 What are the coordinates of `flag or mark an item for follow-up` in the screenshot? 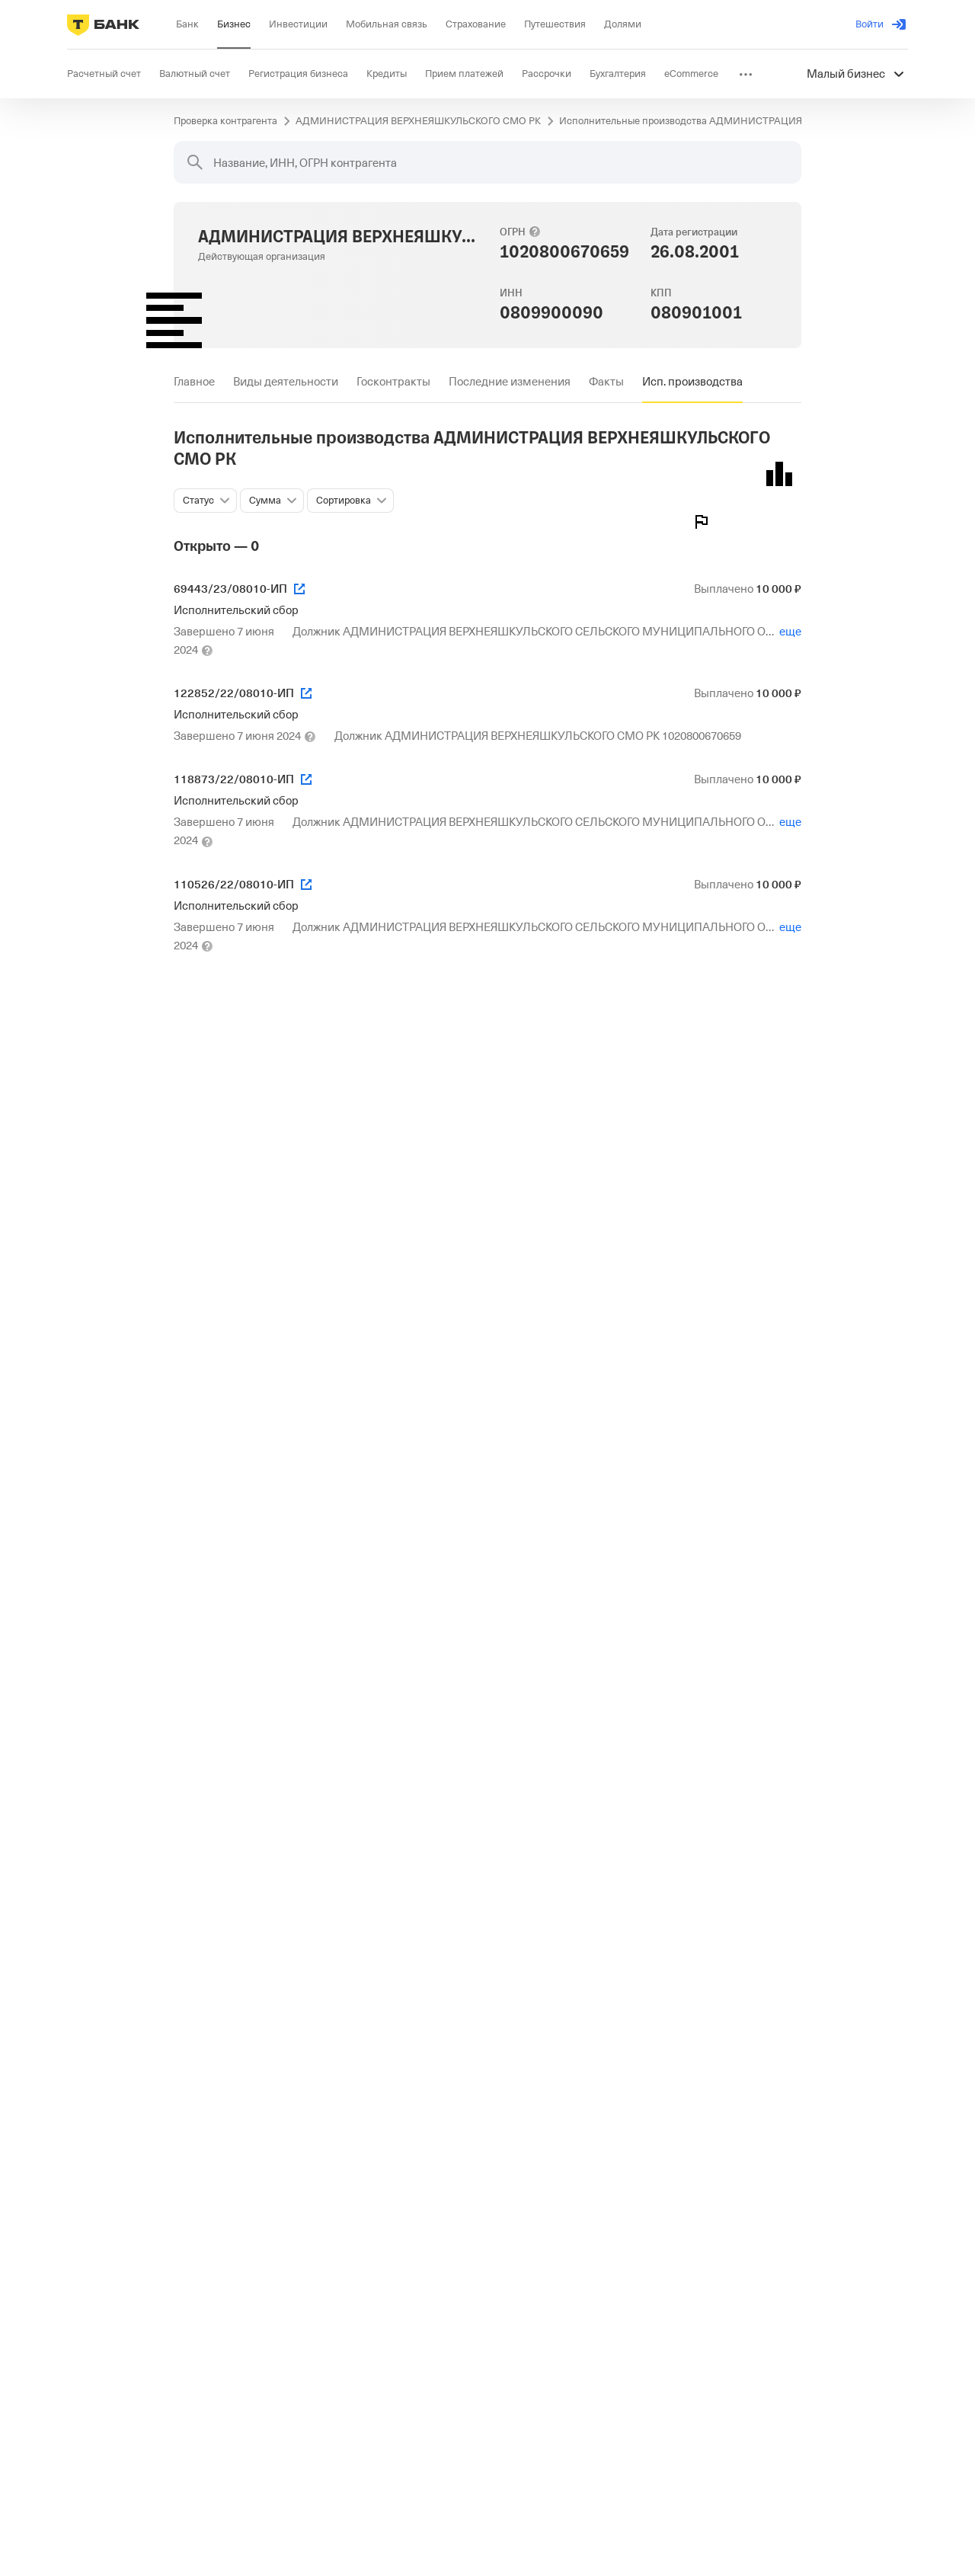 It's located at (701, 521).